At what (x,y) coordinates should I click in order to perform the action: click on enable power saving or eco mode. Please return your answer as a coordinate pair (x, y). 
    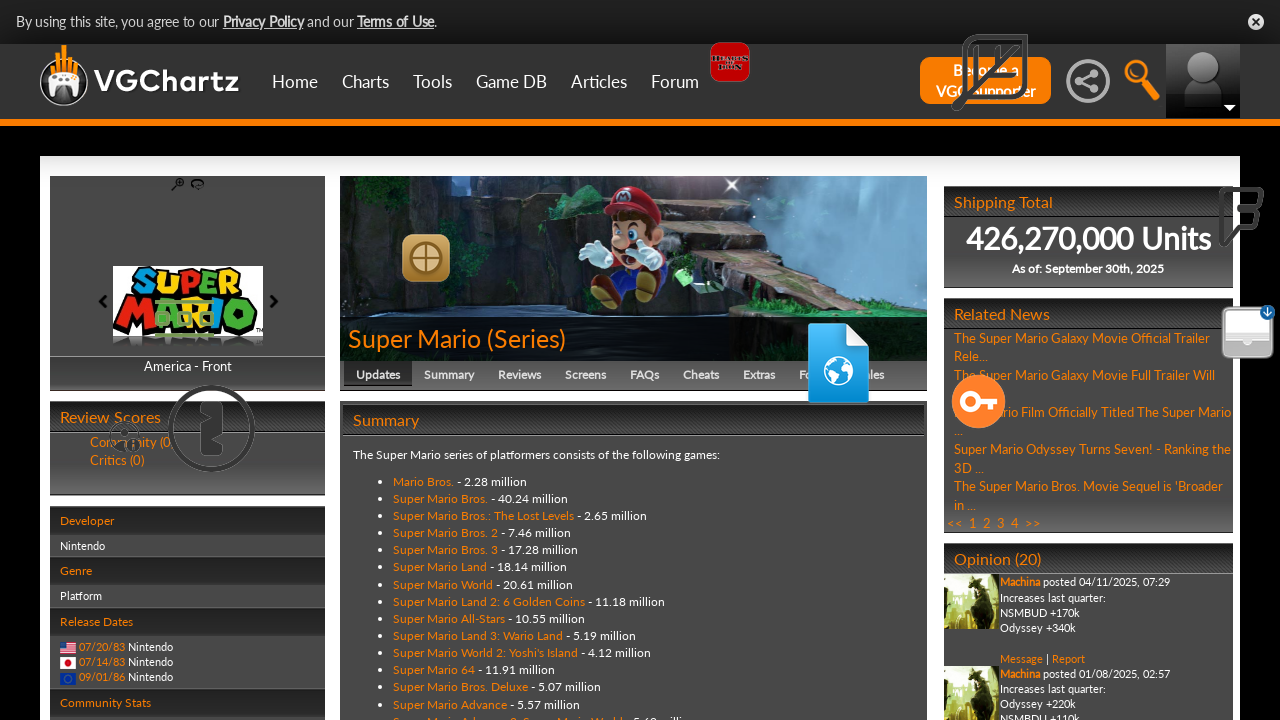
    Looking at the image, I should click on (989, 72).